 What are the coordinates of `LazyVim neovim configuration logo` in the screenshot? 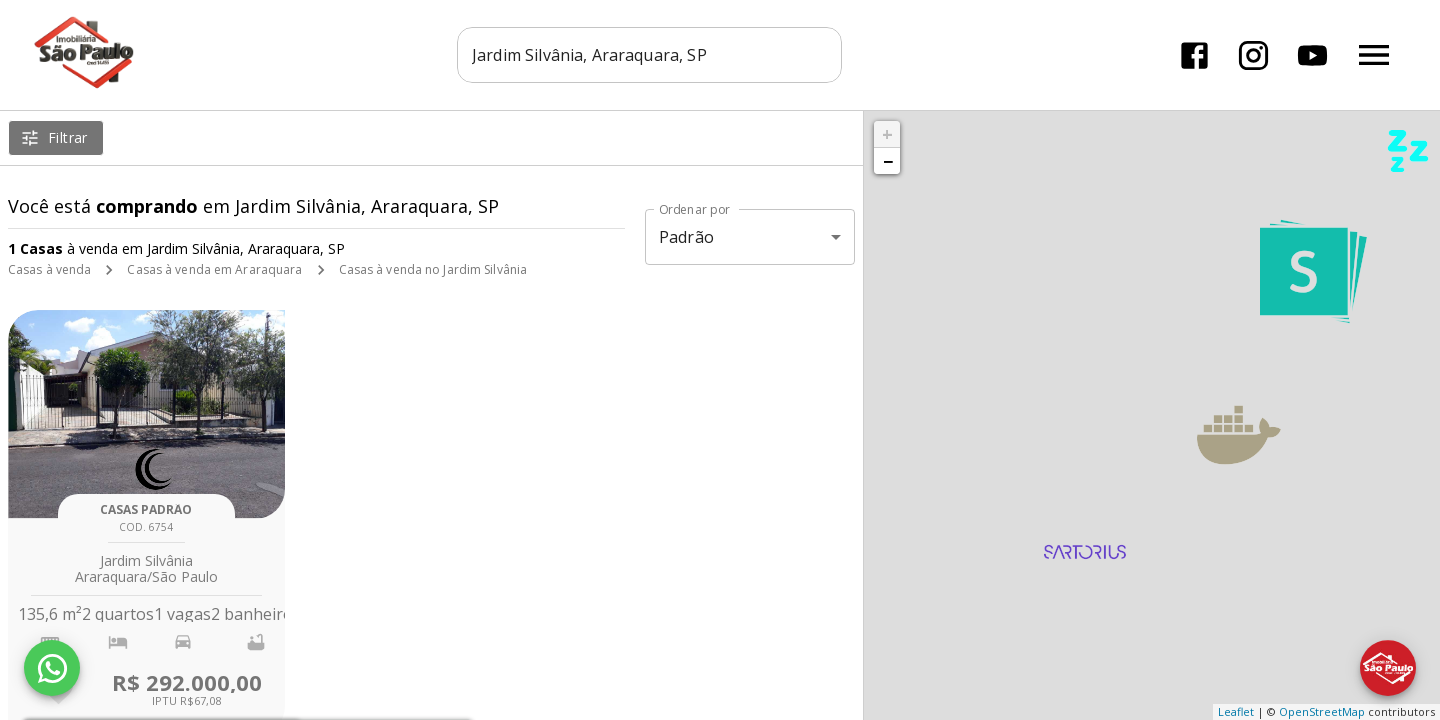 It's located at (1408, 151).